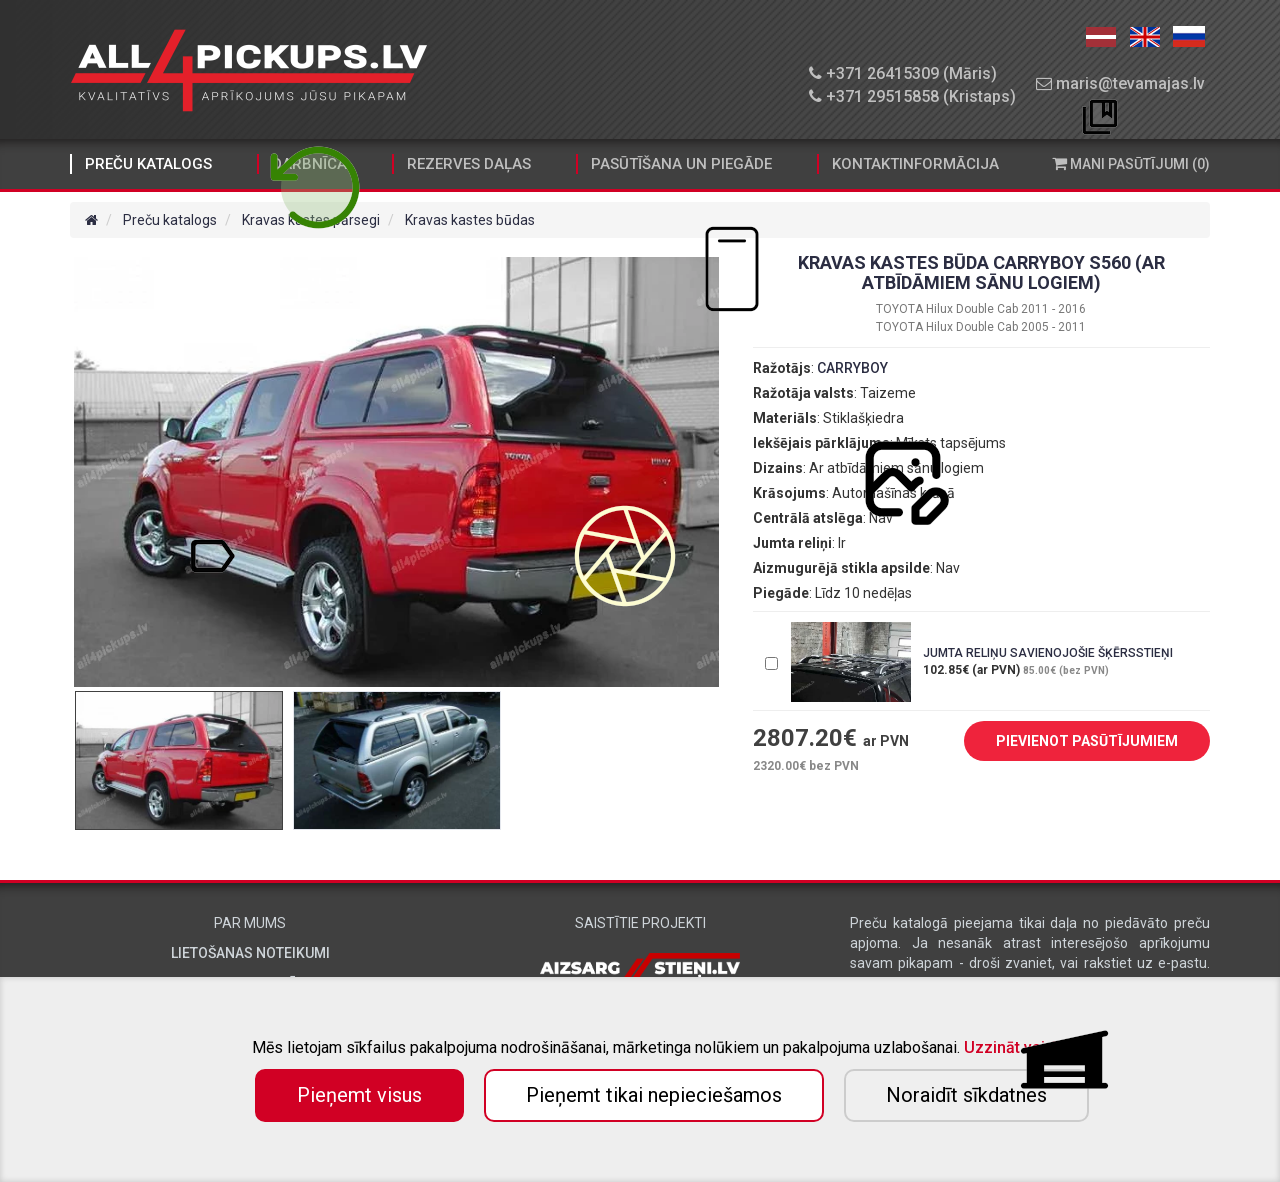 The image size is (1280, 1182). What do you see at coordinates (732, 269) in the screenshot?
I see `access device speaker settings` at bounding box center [732, 269].